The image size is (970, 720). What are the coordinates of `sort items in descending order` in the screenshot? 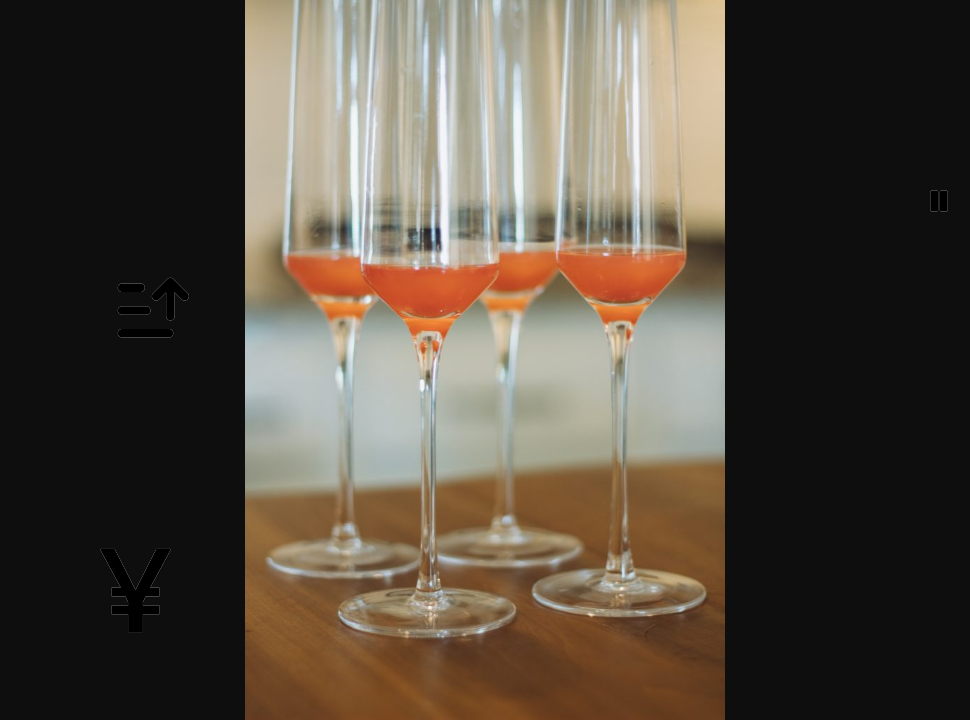 It's located at (150, 310).